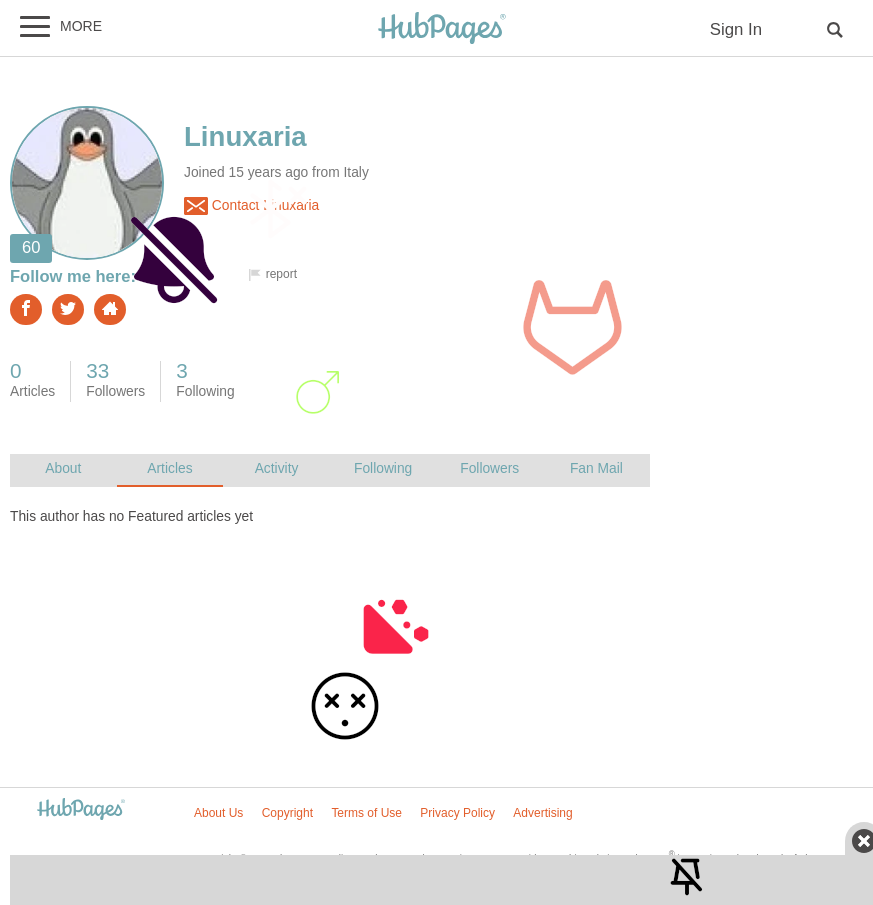 The image size is (873, 905). I want to click on indicates male gender selection, so click(318, 391).